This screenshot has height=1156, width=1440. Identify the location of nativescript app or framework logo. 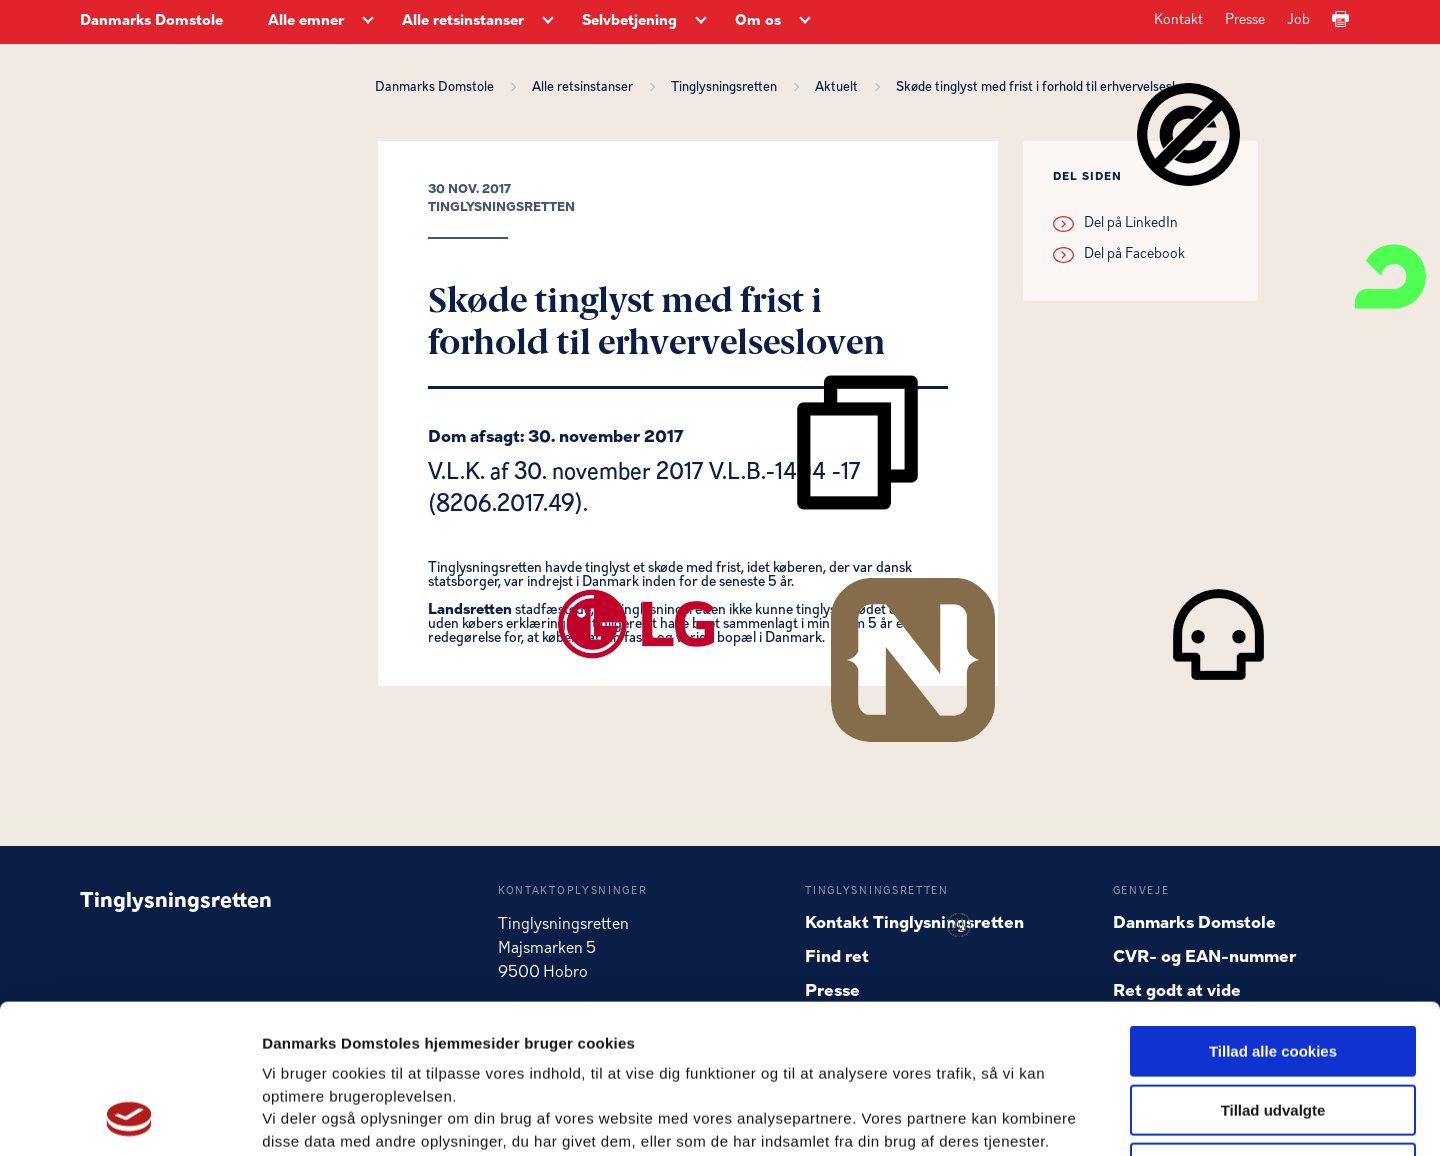
(913, 660).